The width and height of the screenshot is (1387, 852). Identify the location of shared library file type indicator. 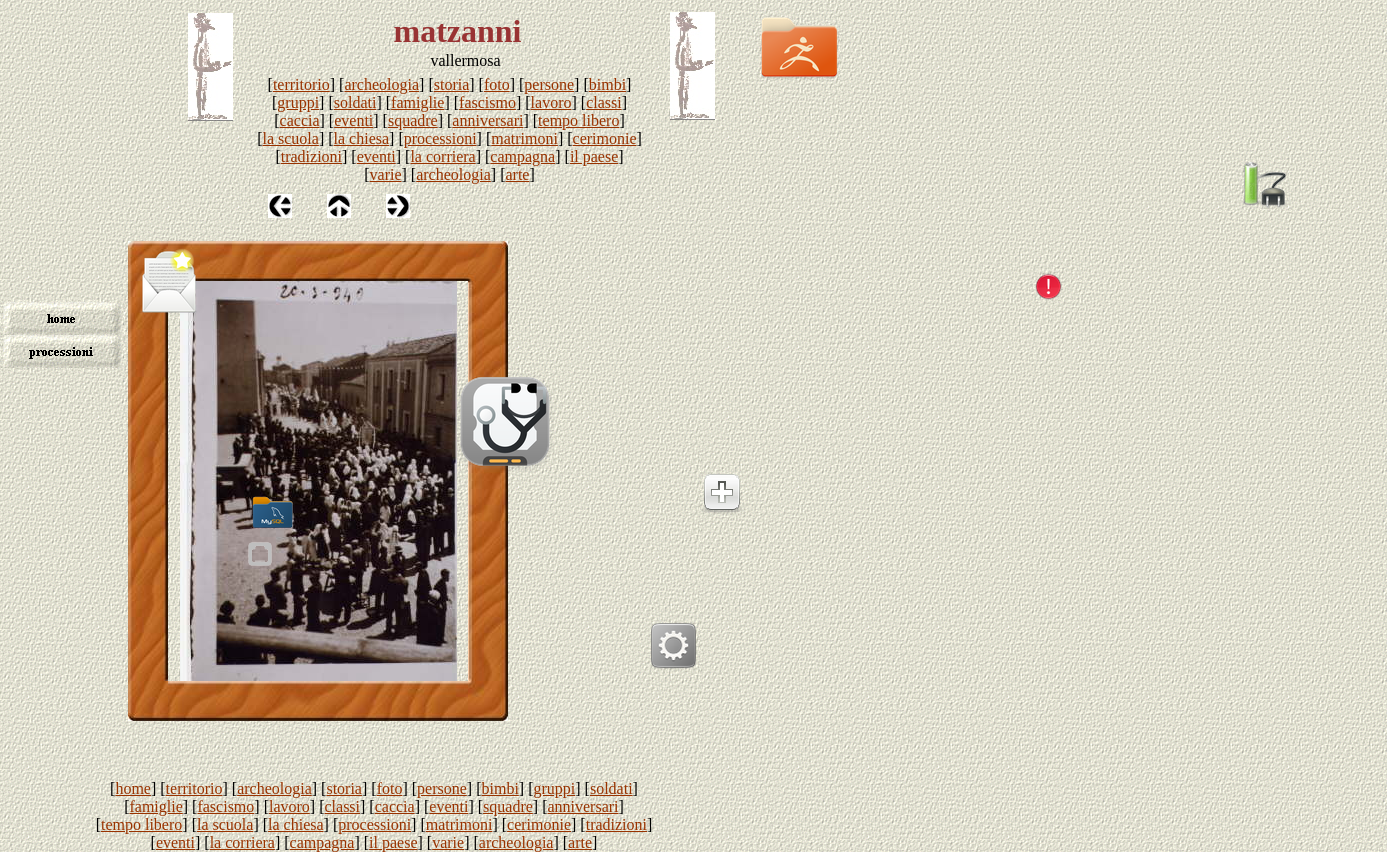
(673, 645).